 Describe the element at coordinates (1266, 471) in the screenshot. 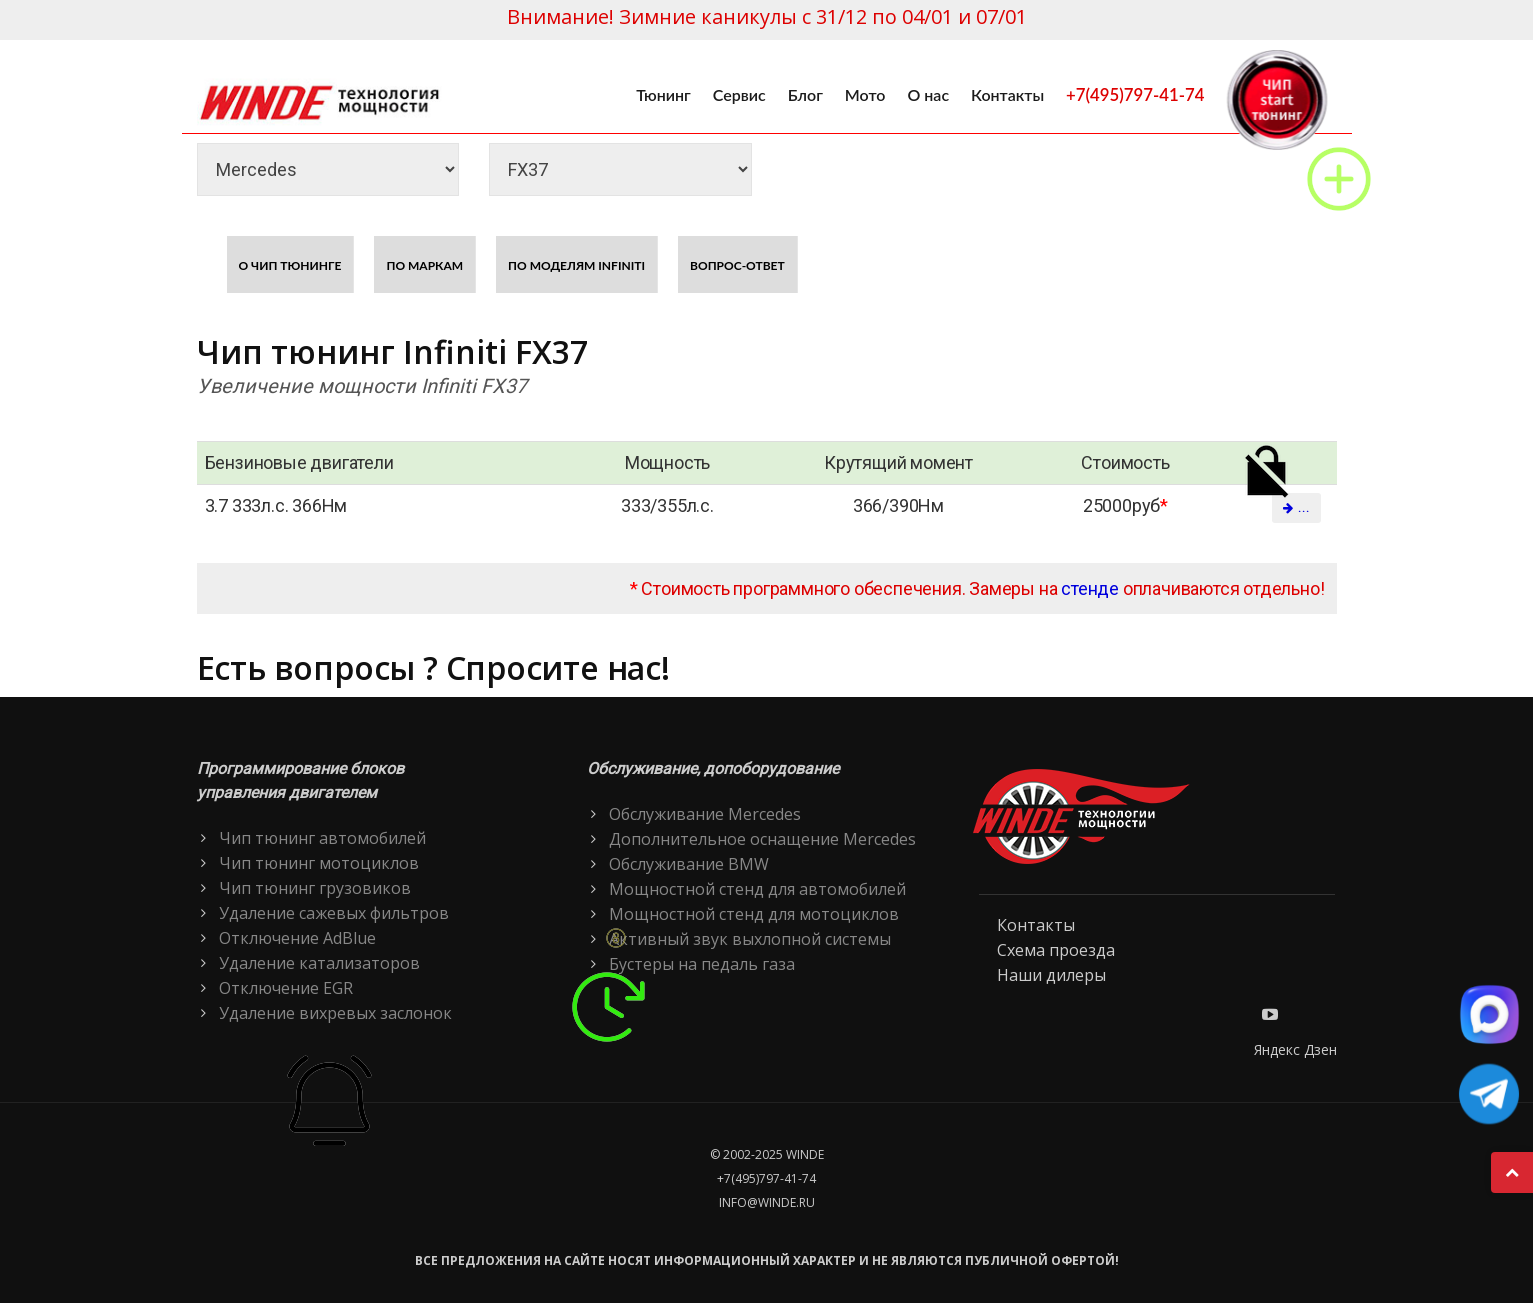

I see `indicates connection is not encrypted or secure` at that location.